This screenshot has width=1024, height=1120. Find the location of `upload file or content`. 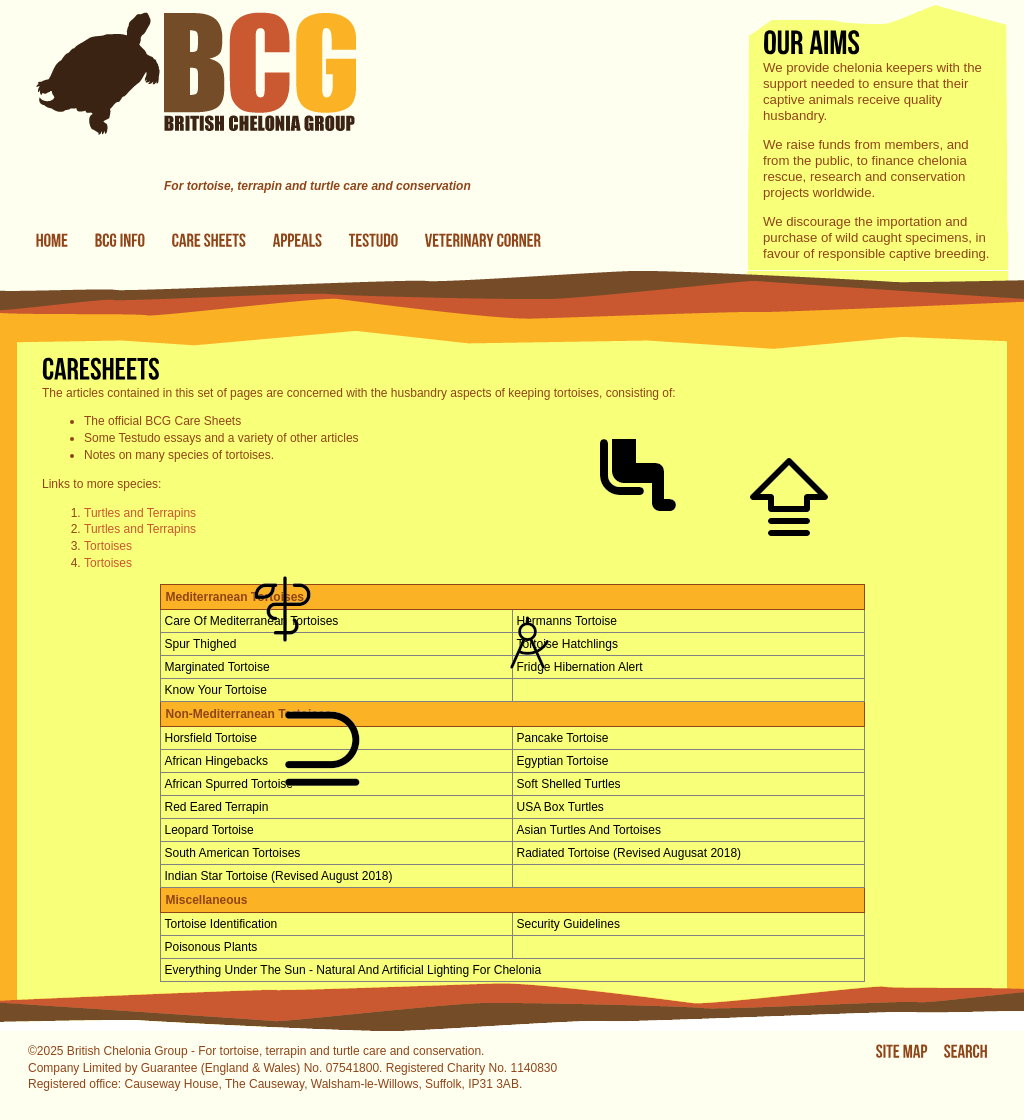

upload file or content is located at coordinates (789, 500).